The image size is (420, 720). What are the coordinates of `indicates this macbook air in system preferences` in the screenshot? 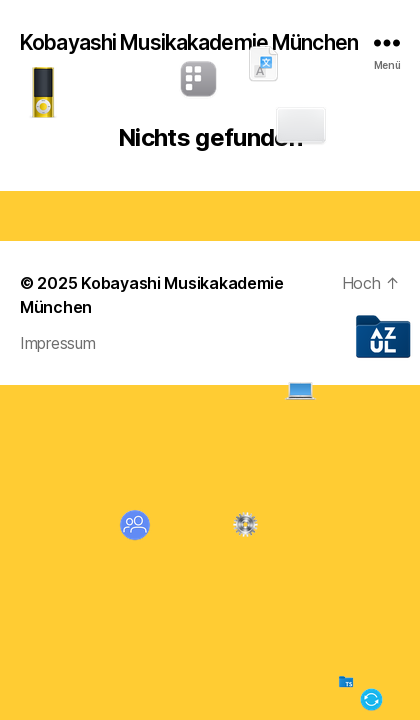 It's located at (300, 388).